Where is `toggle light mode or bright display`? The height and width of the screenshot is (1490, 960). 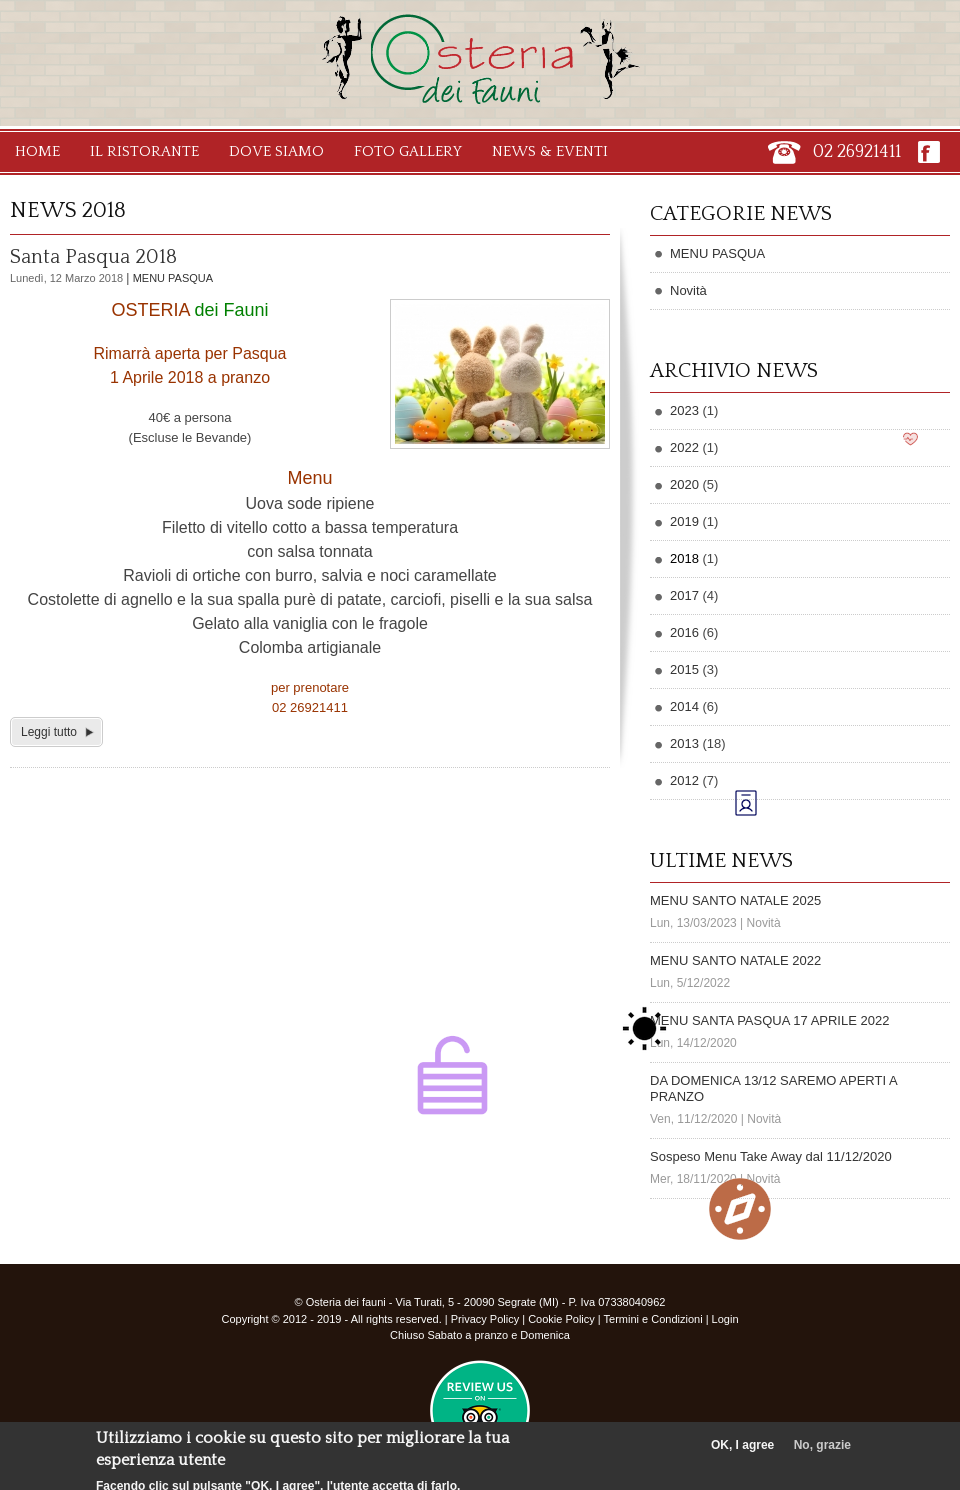 toggle light mode or bright display is located at coordinates (644, 1029).